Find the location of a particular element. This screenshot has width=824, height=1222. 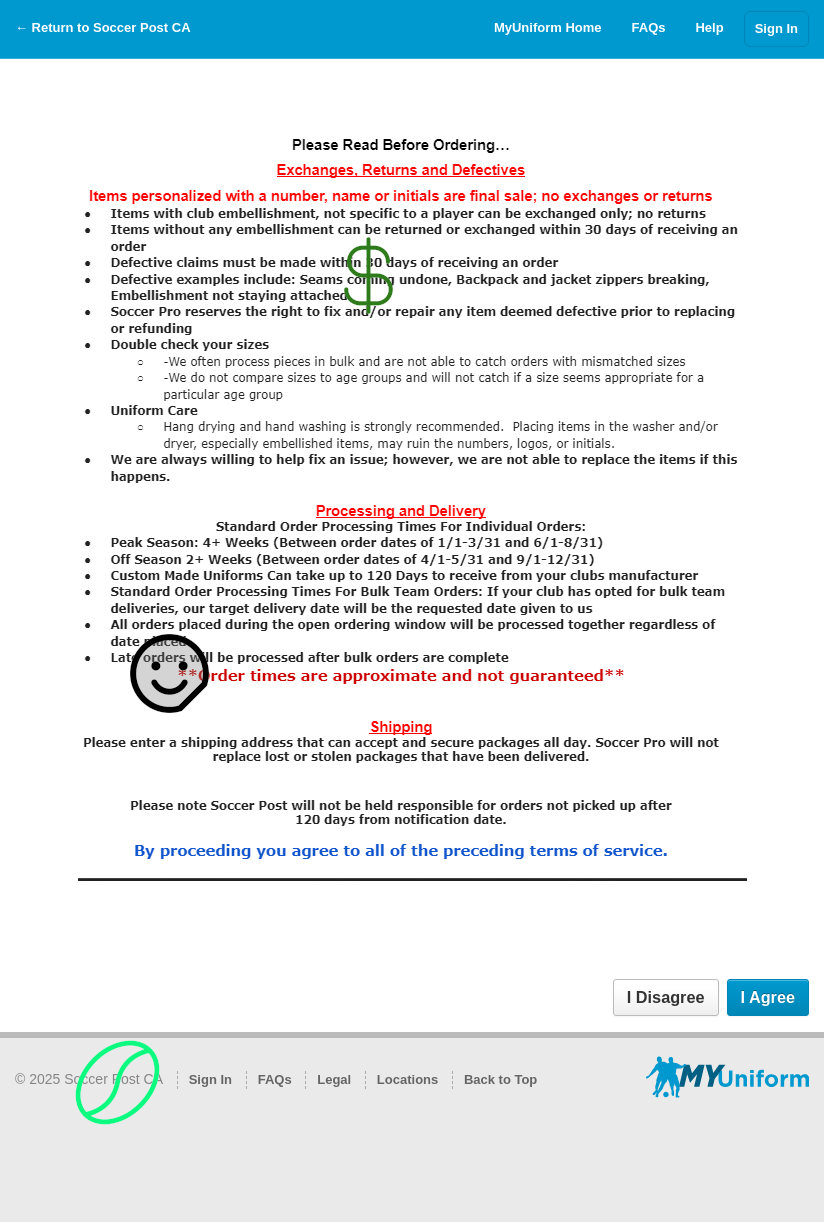

add a sticker or emoji to your message is located at coordinates (169, 673).